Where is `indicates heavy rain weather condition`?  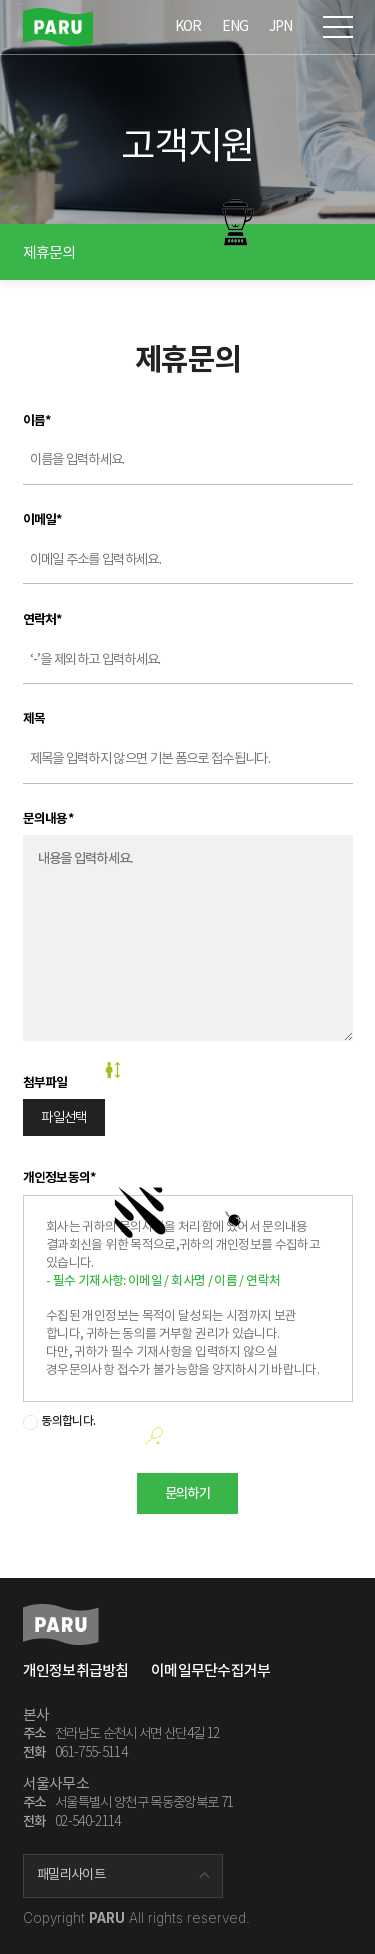
indicates heavy rain weather condition is located at coordinates (140, 1212).